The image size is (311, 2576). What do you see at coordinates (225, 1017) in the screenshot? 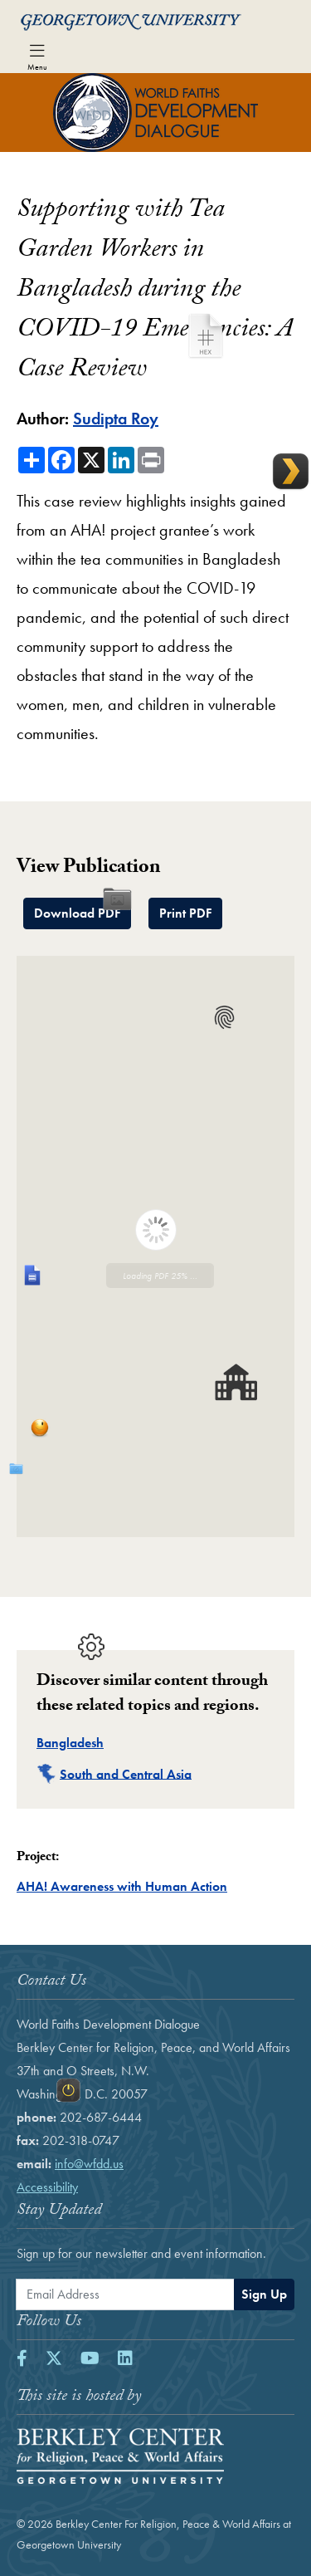
I see `authenticate with biometric fingerprint` at bounding box center [225, 1017].